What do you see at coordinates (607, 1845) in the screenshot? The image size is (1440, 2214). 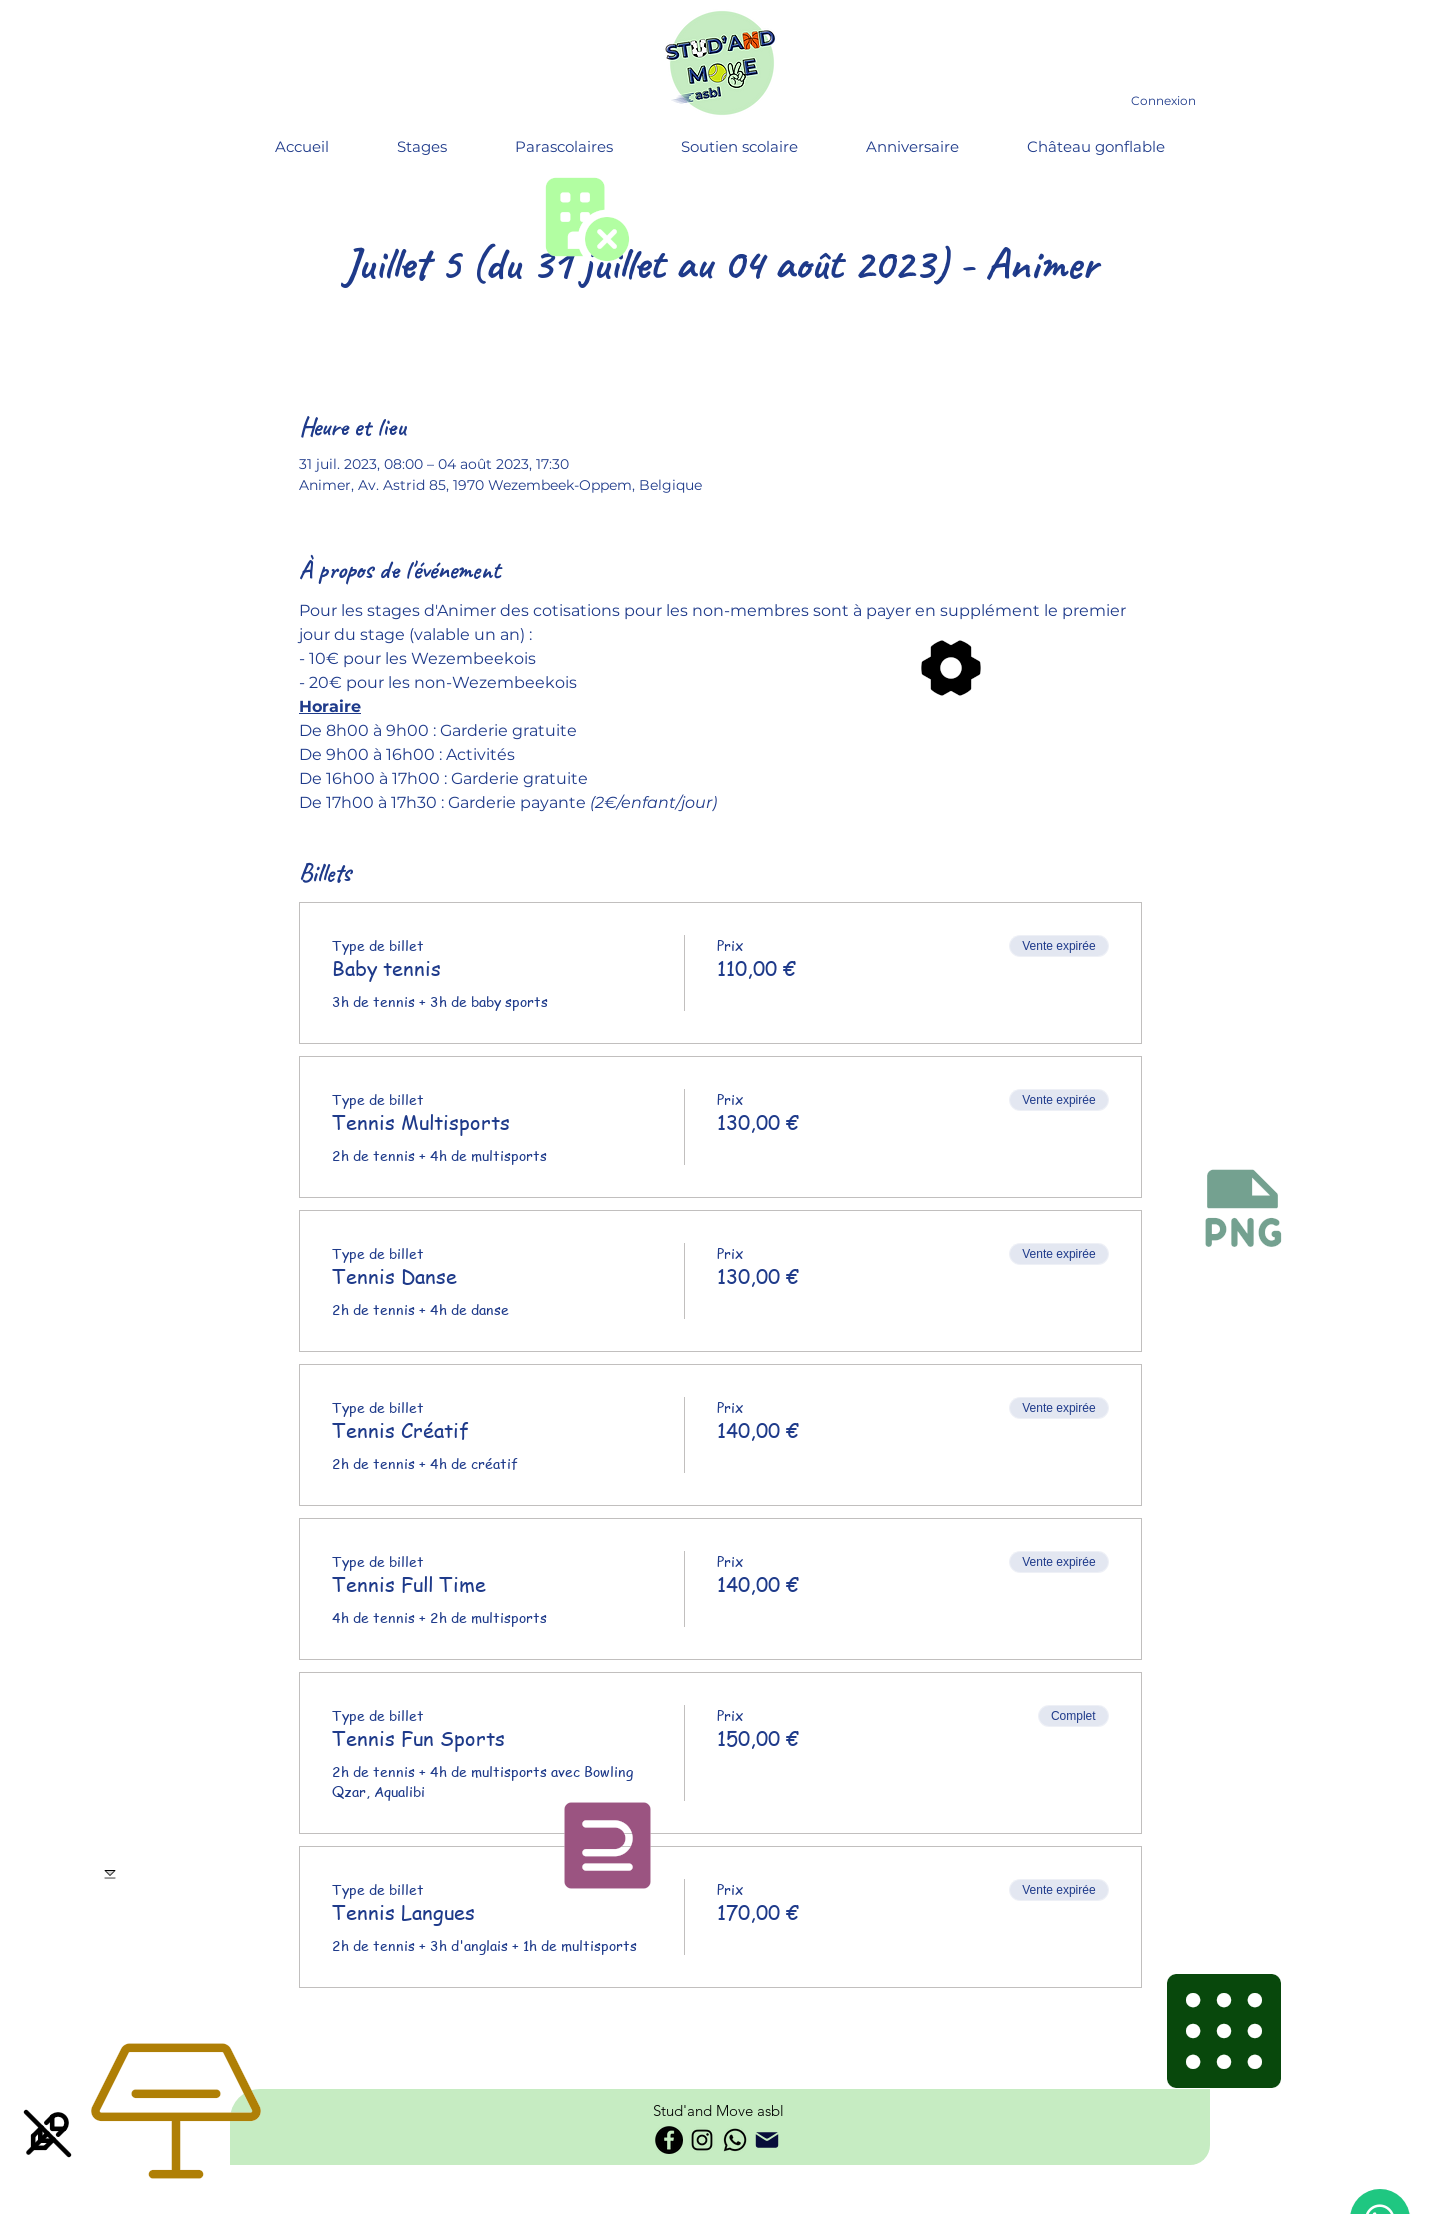 I see `indicates a superset relationship in mathematical notation` at bounding box center [607, 1845].